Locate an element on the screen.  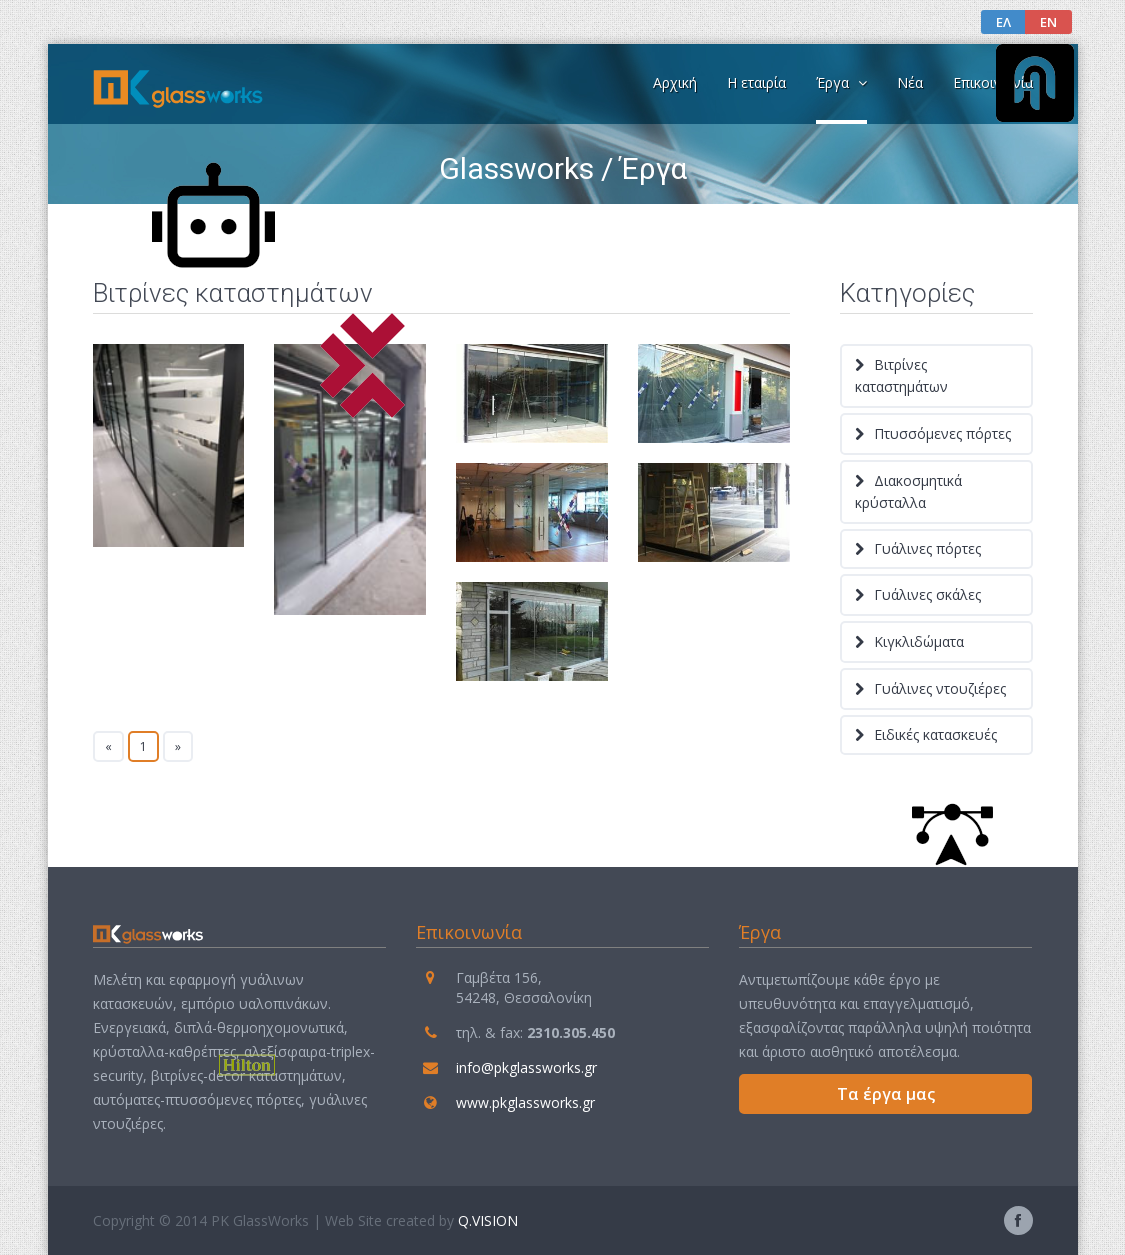
access the Hilton hotels app or website is located at coordinates (247, 1065).